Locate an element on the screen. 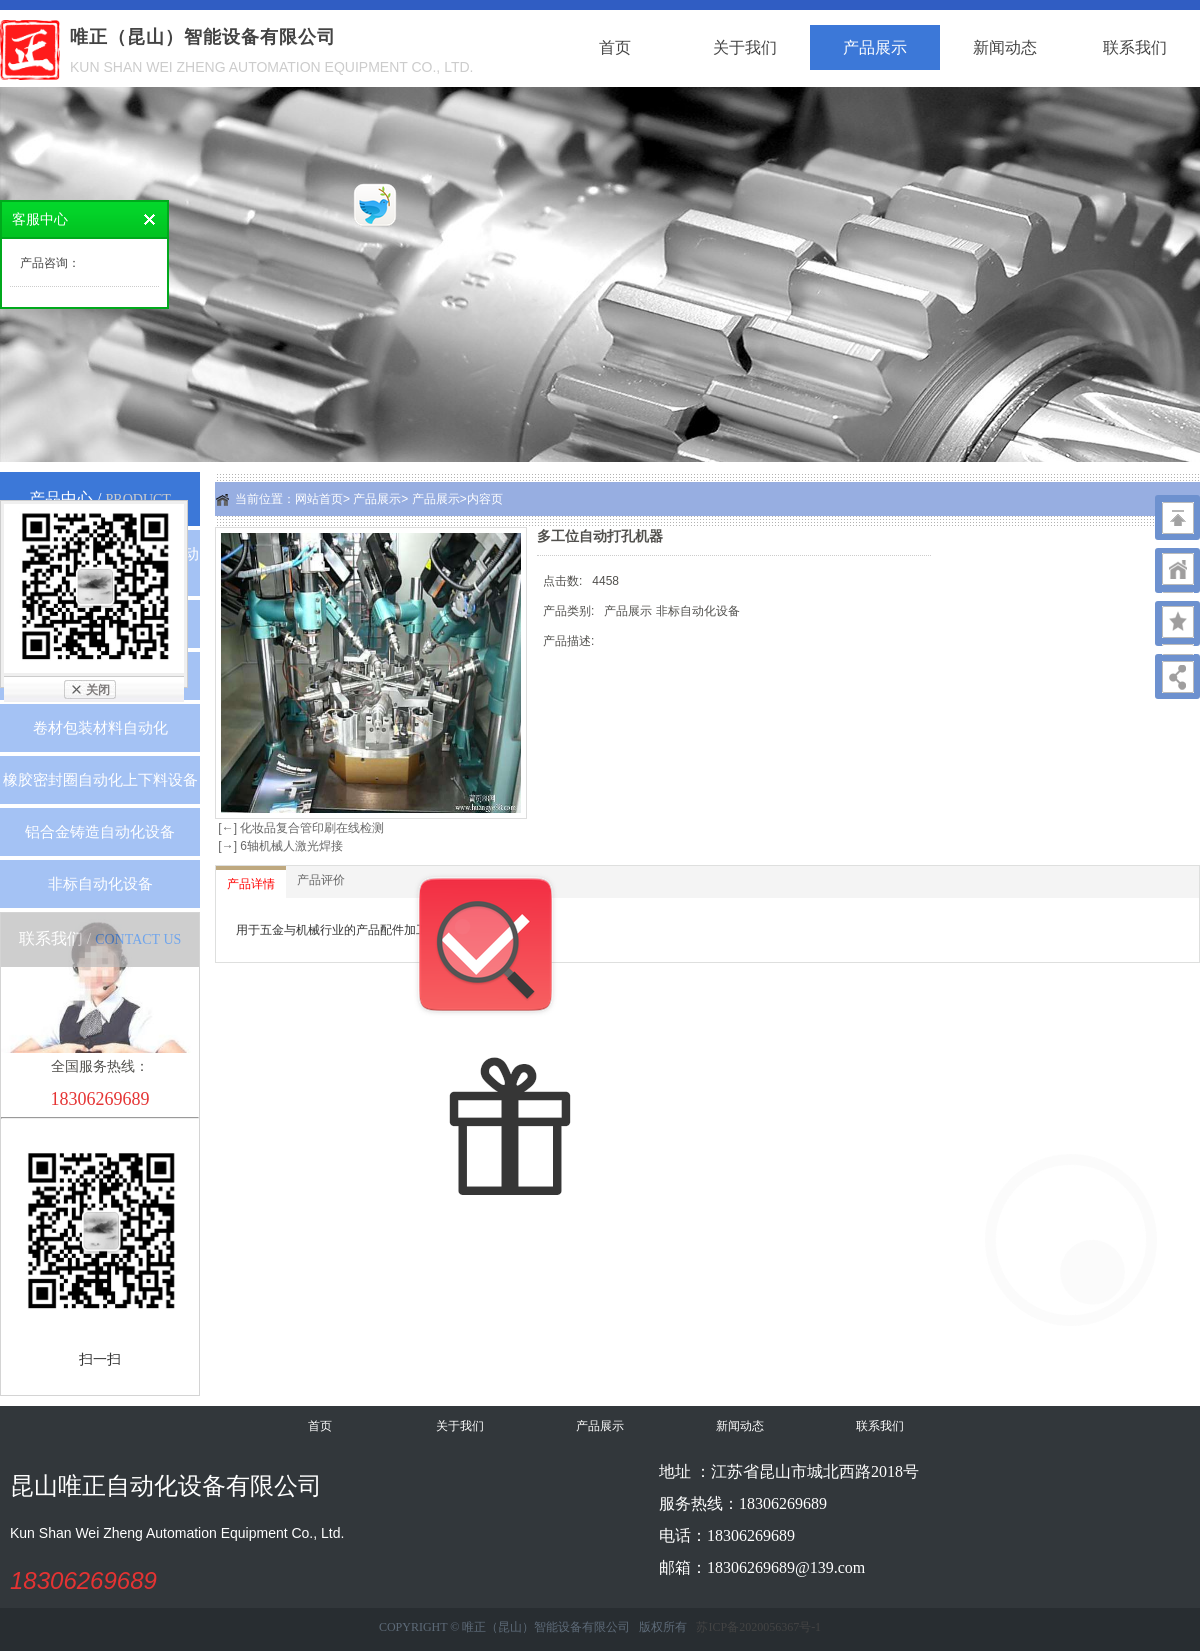 The height and width of the screenshot is (1651, 1200). open system configuration tool is located at coordinates (485, 944).